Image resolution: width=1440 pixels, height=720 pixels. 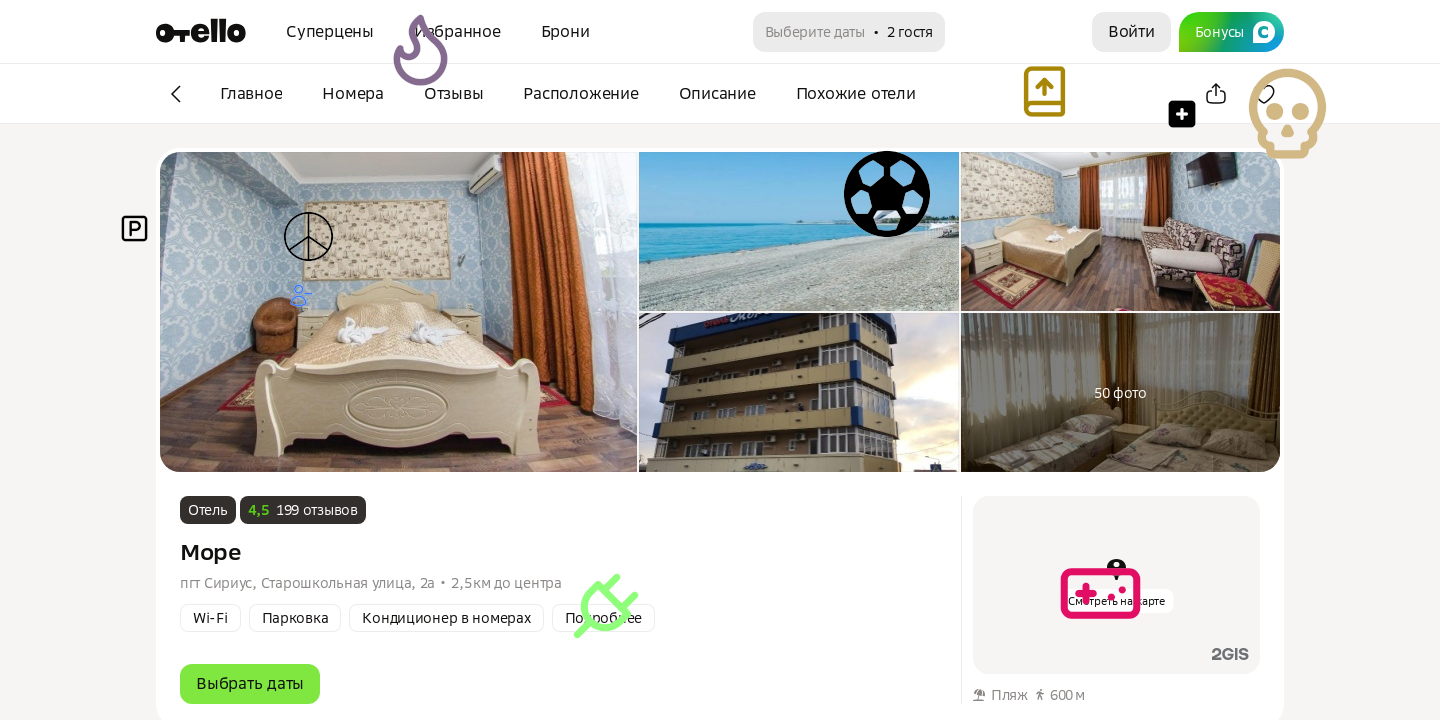 I want to click on indicates trending or hot content, so click(x=420, y=48).